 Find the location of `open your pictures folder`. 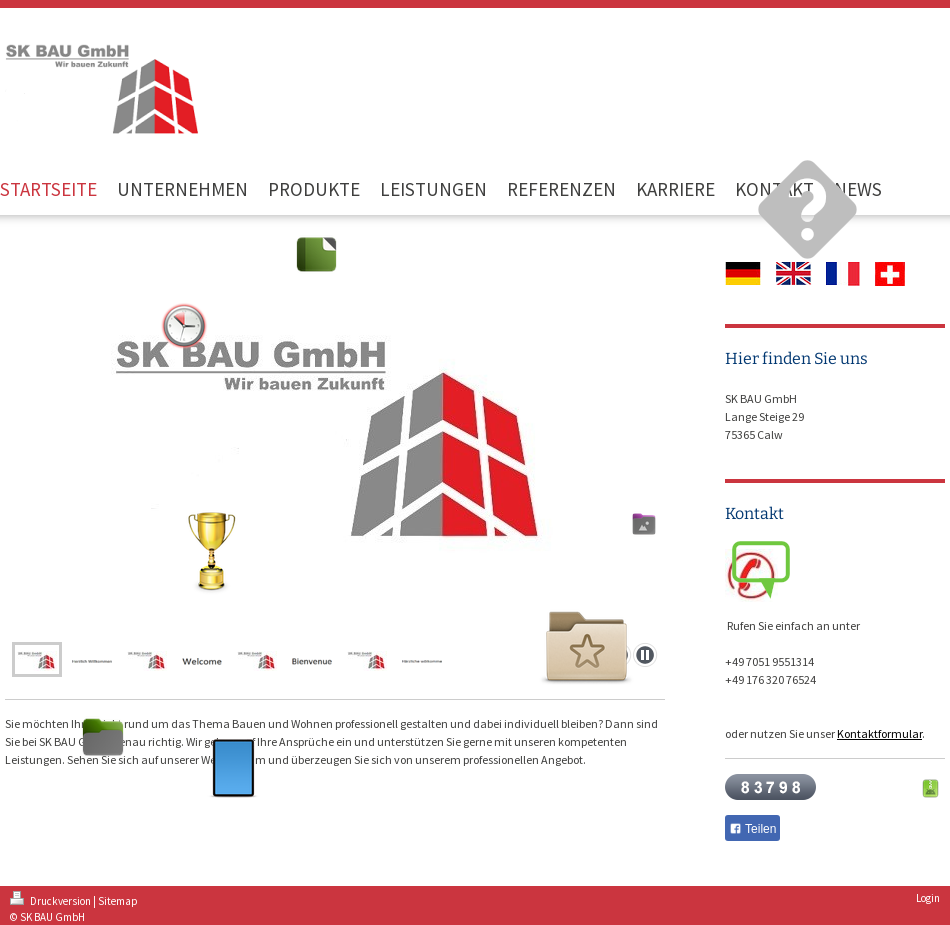

open your pictures folder is located at coordinates (644, 524).